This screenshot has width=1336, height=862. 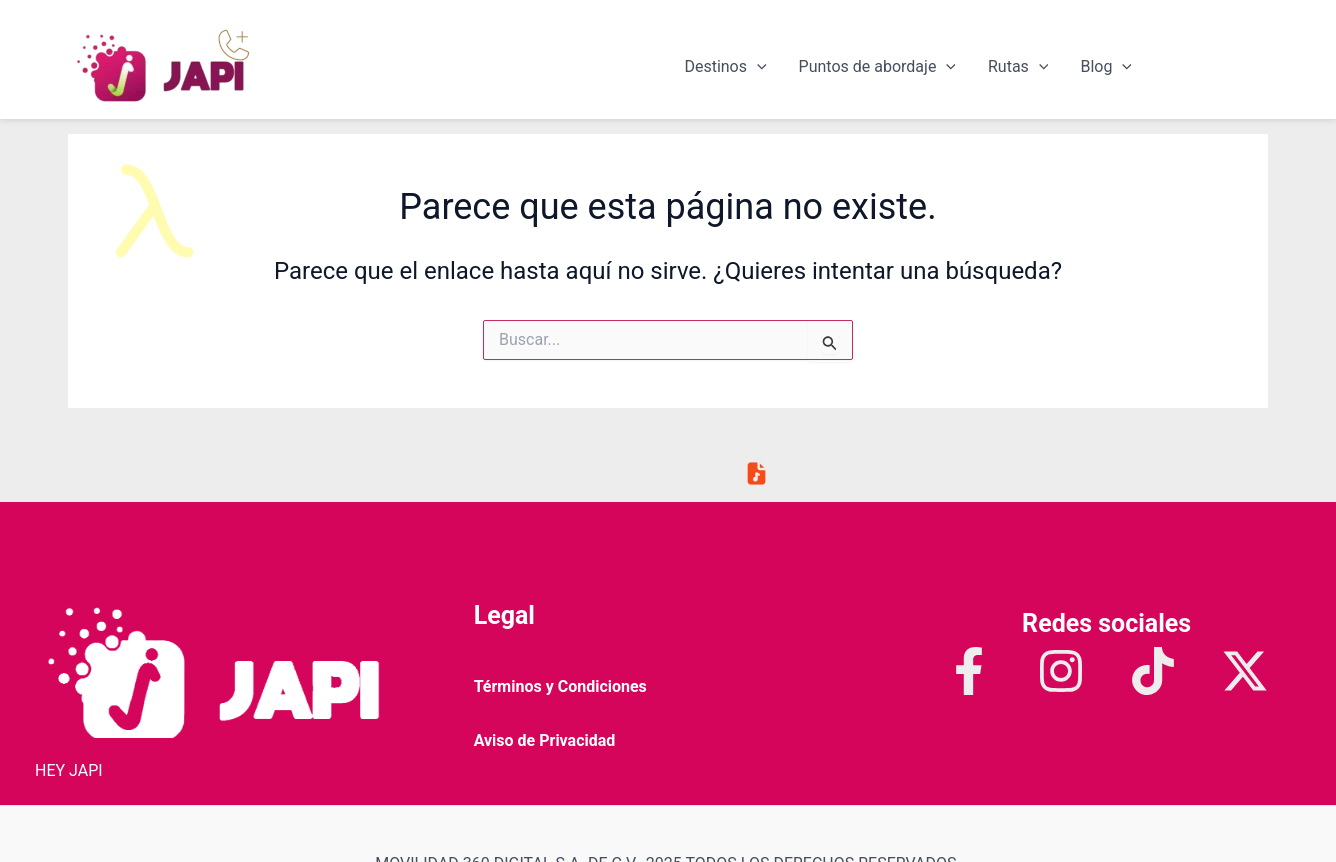 What do you see at coordinates (234, 44) in the screenshot?
I see `add a new contact` at bounding box center [234, 44].